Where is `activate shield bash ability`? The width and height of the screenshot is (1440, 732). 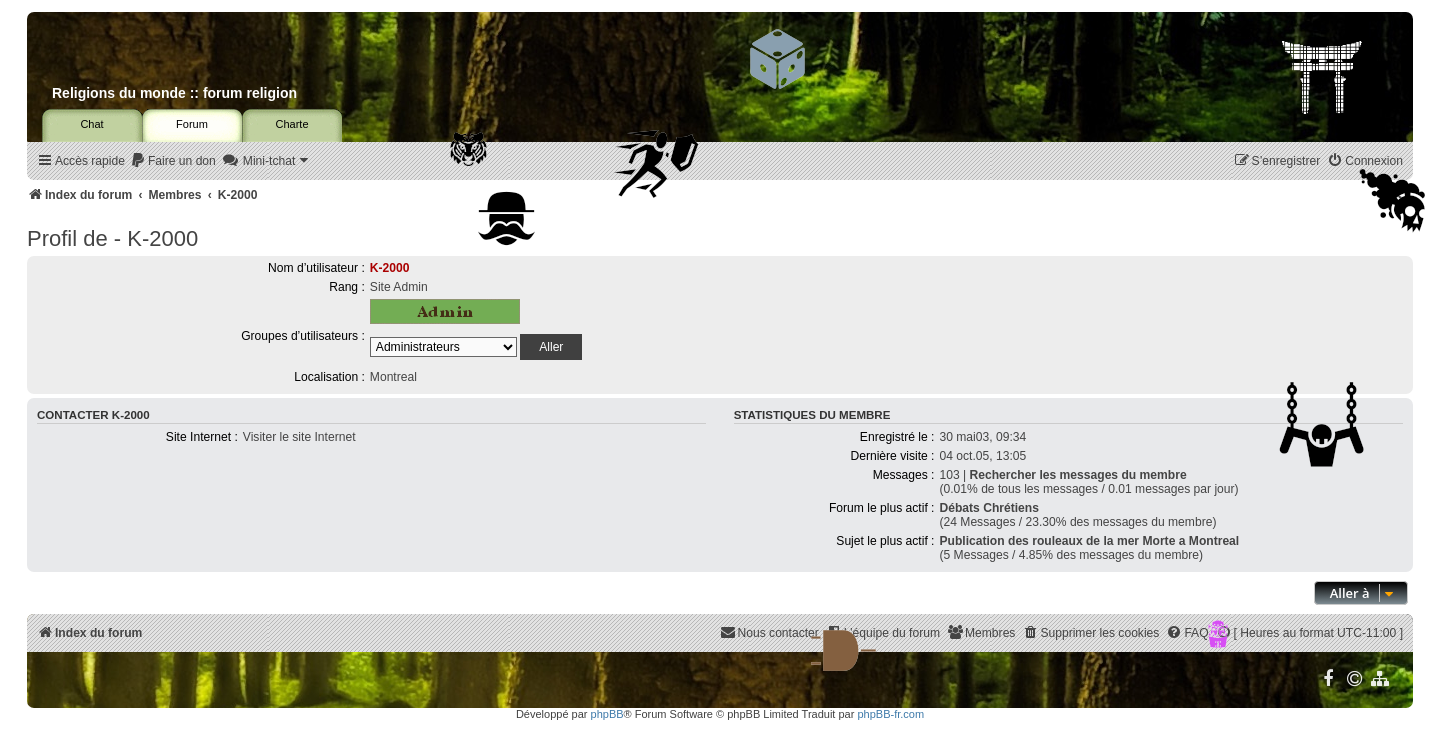
activate shield bash ability is located at coordinates (656, 164).